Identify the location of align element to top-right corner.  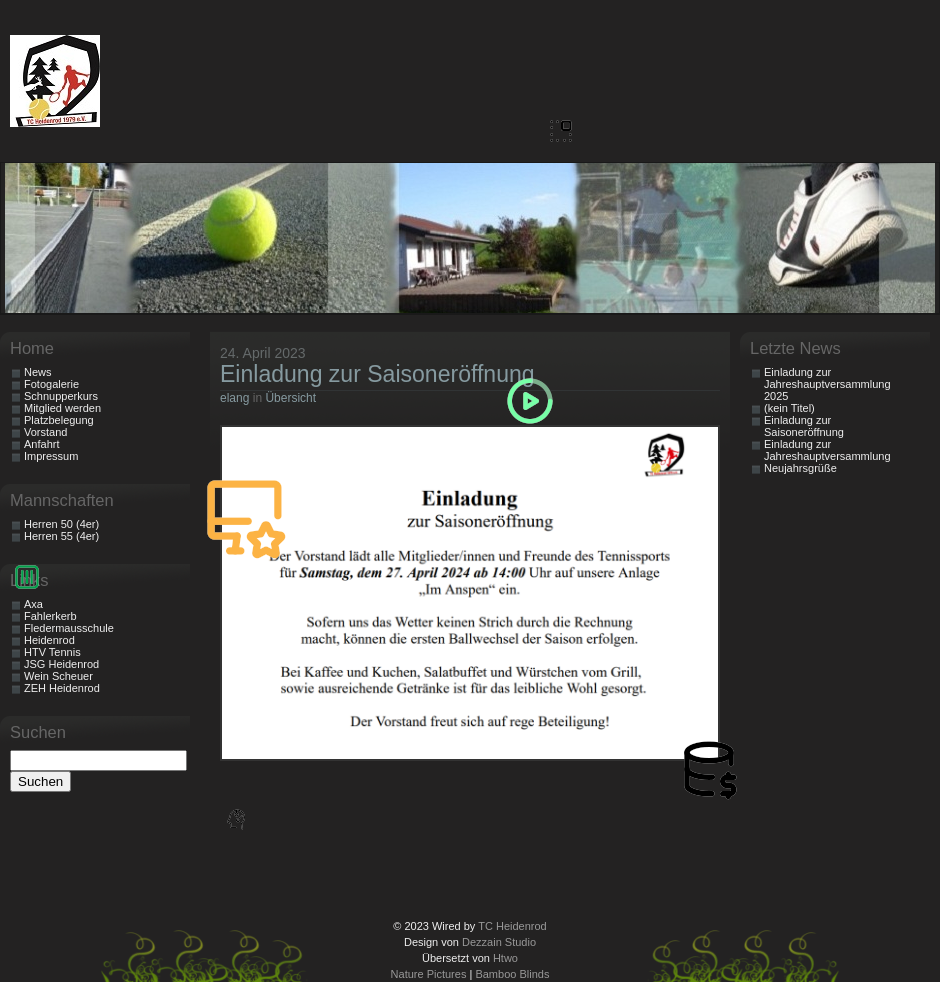
(561, 131).